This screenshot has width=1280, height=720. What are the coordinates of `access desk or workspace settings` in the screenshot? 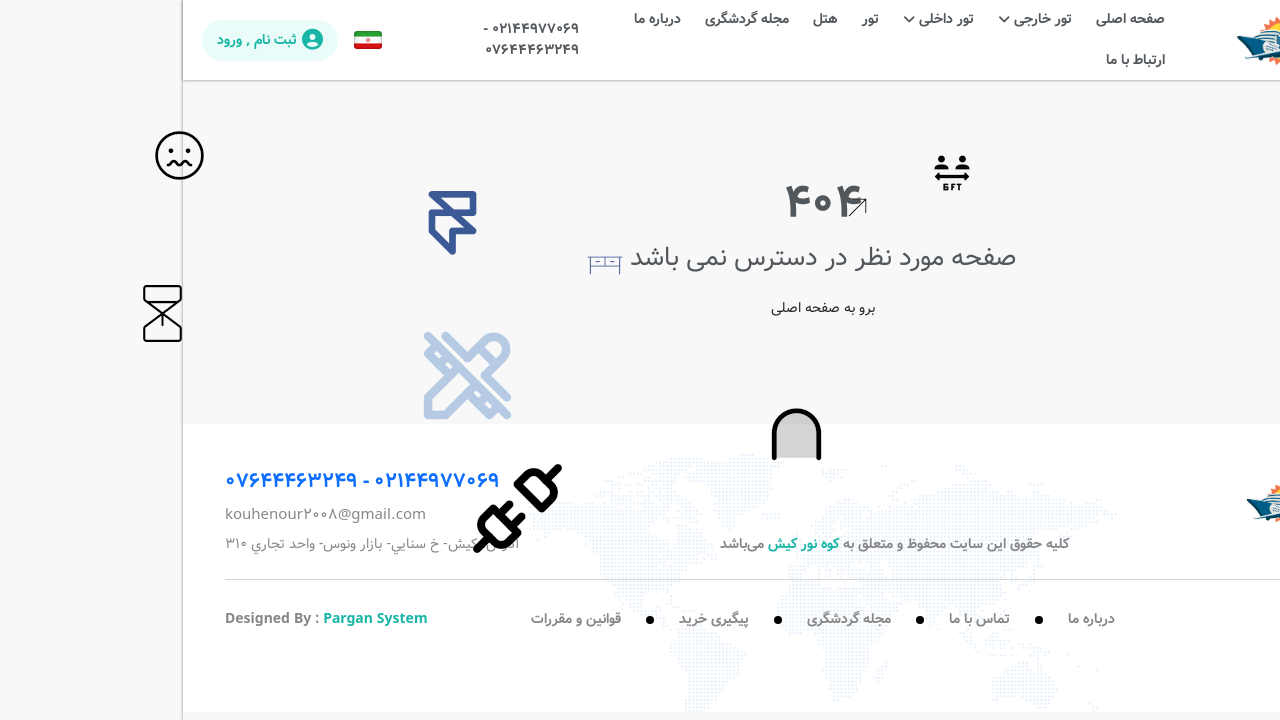 It's located at (605, 265).